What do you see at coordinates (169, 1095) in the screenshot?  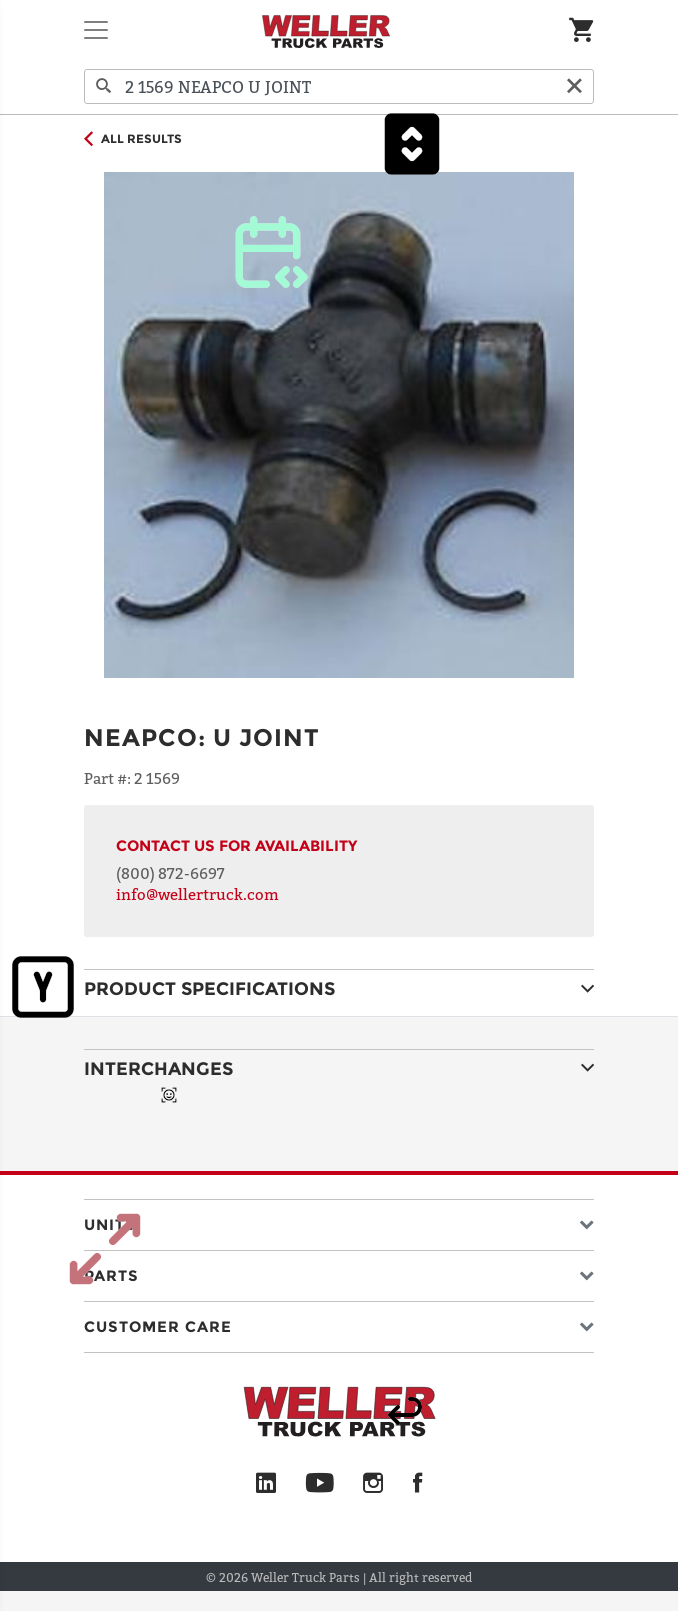 I see `scan face to unlock or authenticate` at bounding box center [169, 1095].